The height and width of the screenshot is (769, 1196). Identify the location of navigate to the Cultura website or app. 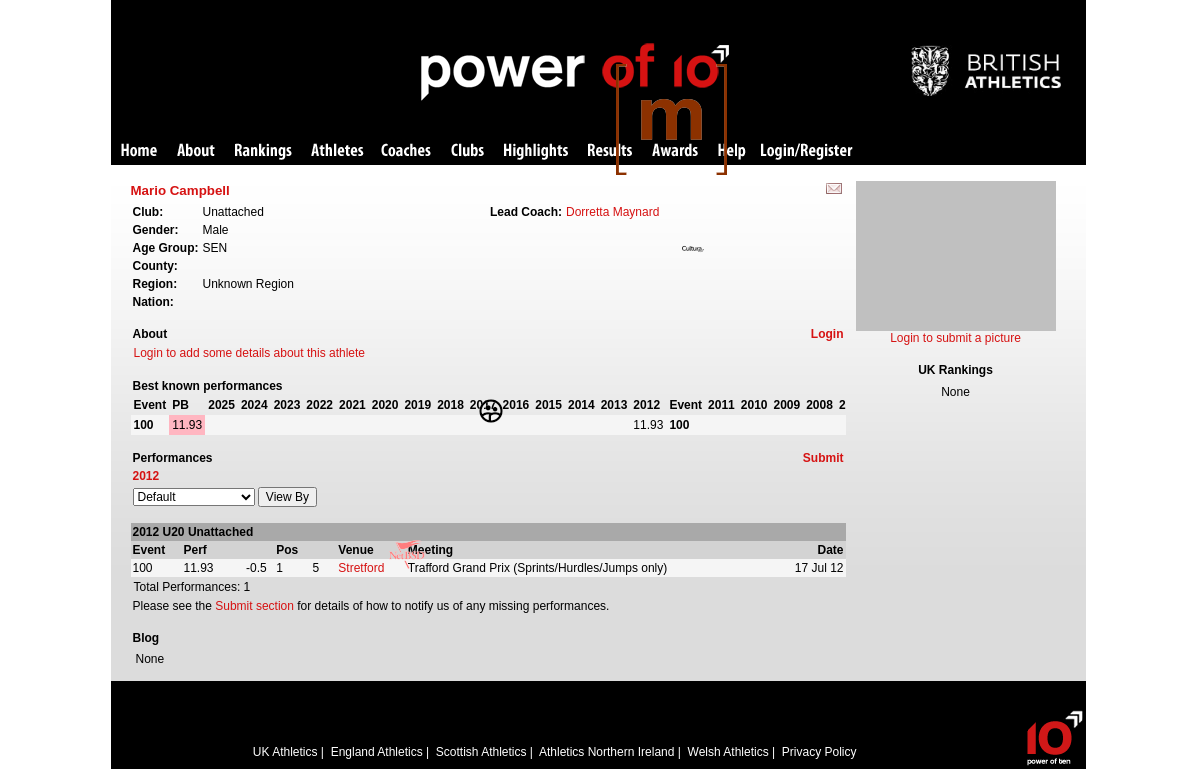
(693, 249).